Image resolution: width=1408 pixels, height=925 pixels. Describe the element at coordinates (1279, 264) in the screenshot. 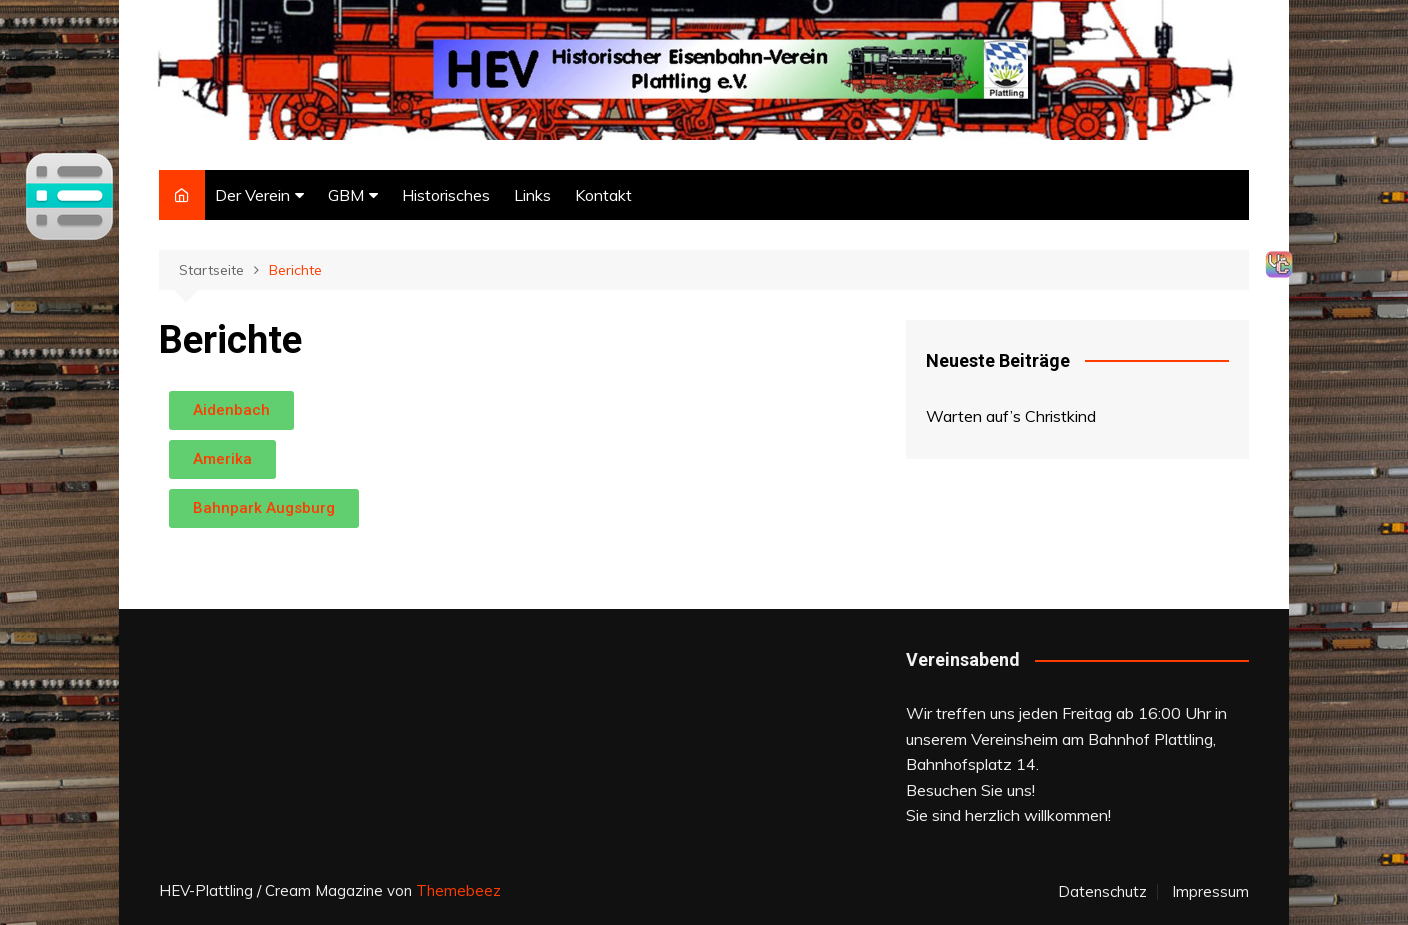

I see `open vesktop, a discord client mod` at that location.